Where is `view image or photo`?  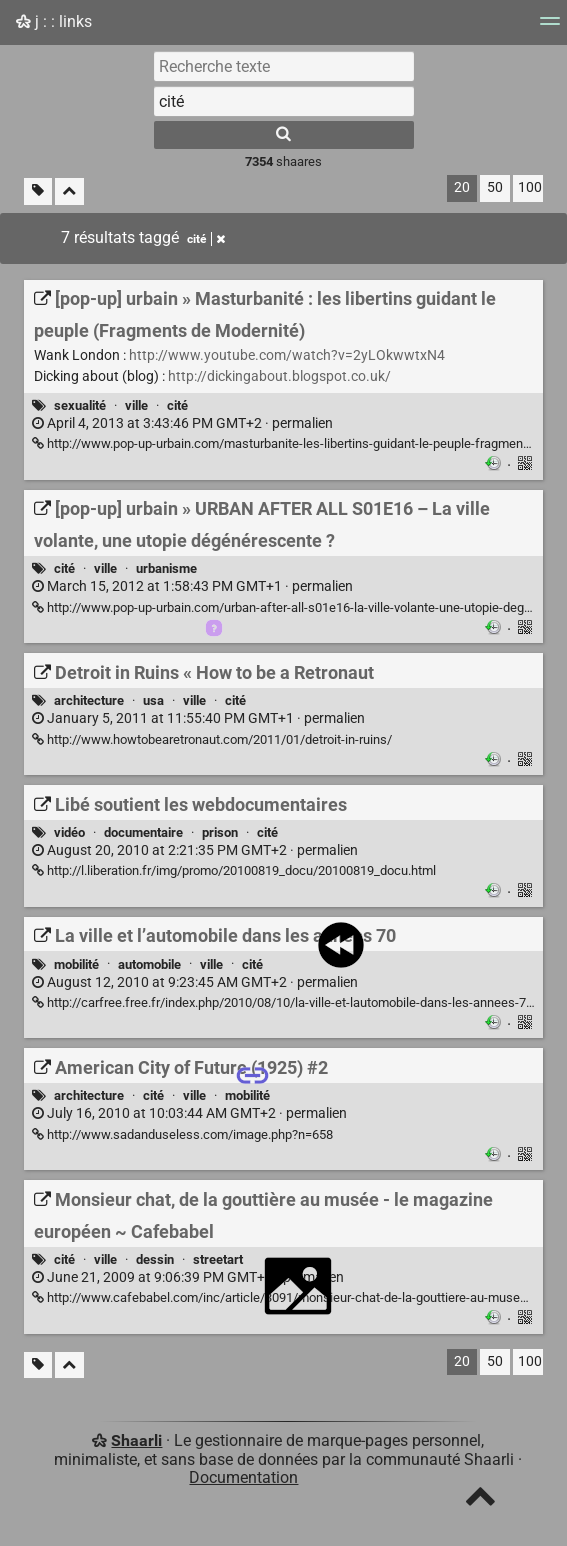 view image or photo is located at coordinates (298, 1286).